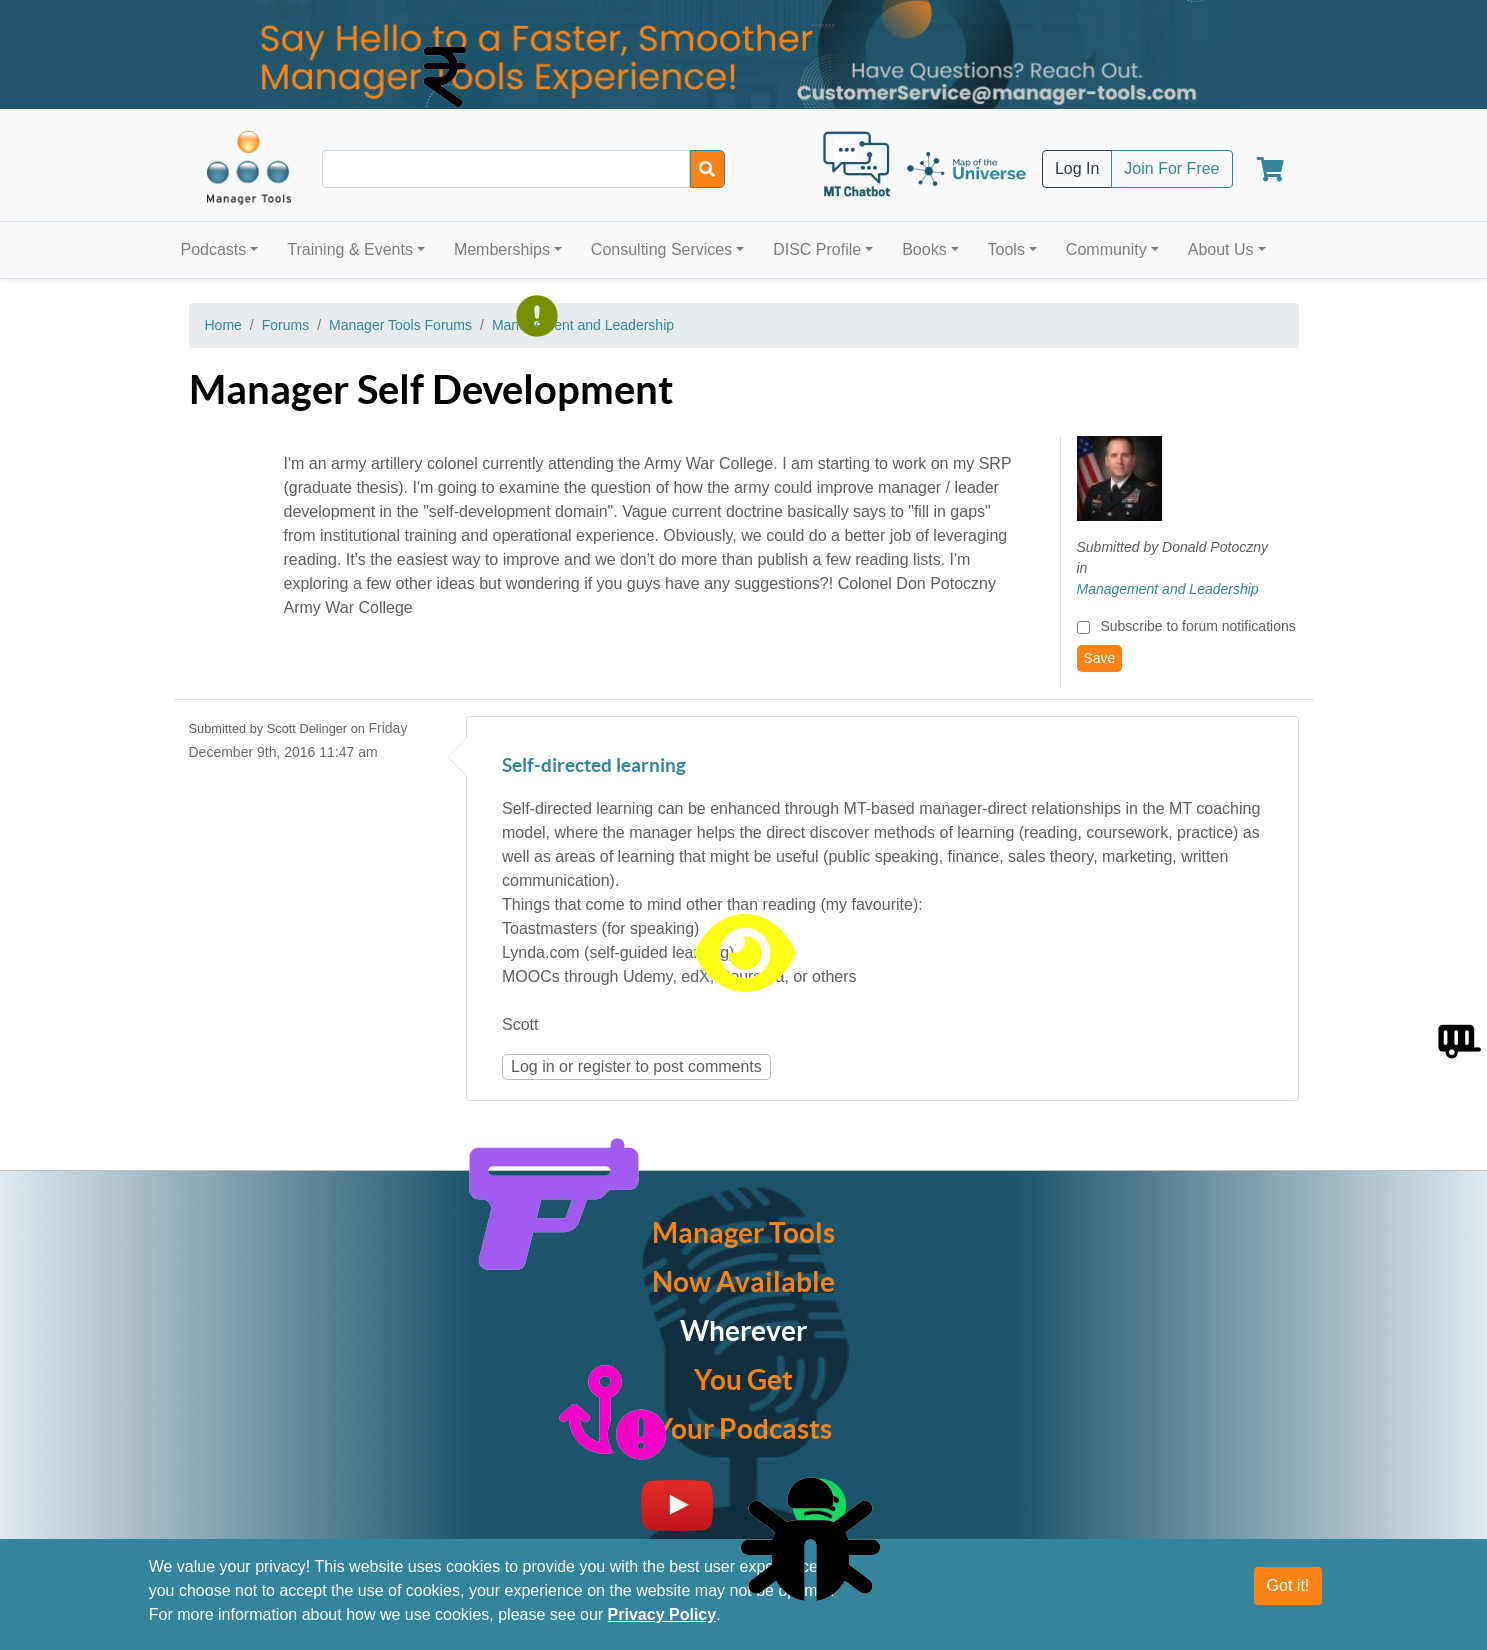 The height and width of the screenshot is (1650, 1487). I want to click on view trailer or towing equipment options, so click(1458, 1040).